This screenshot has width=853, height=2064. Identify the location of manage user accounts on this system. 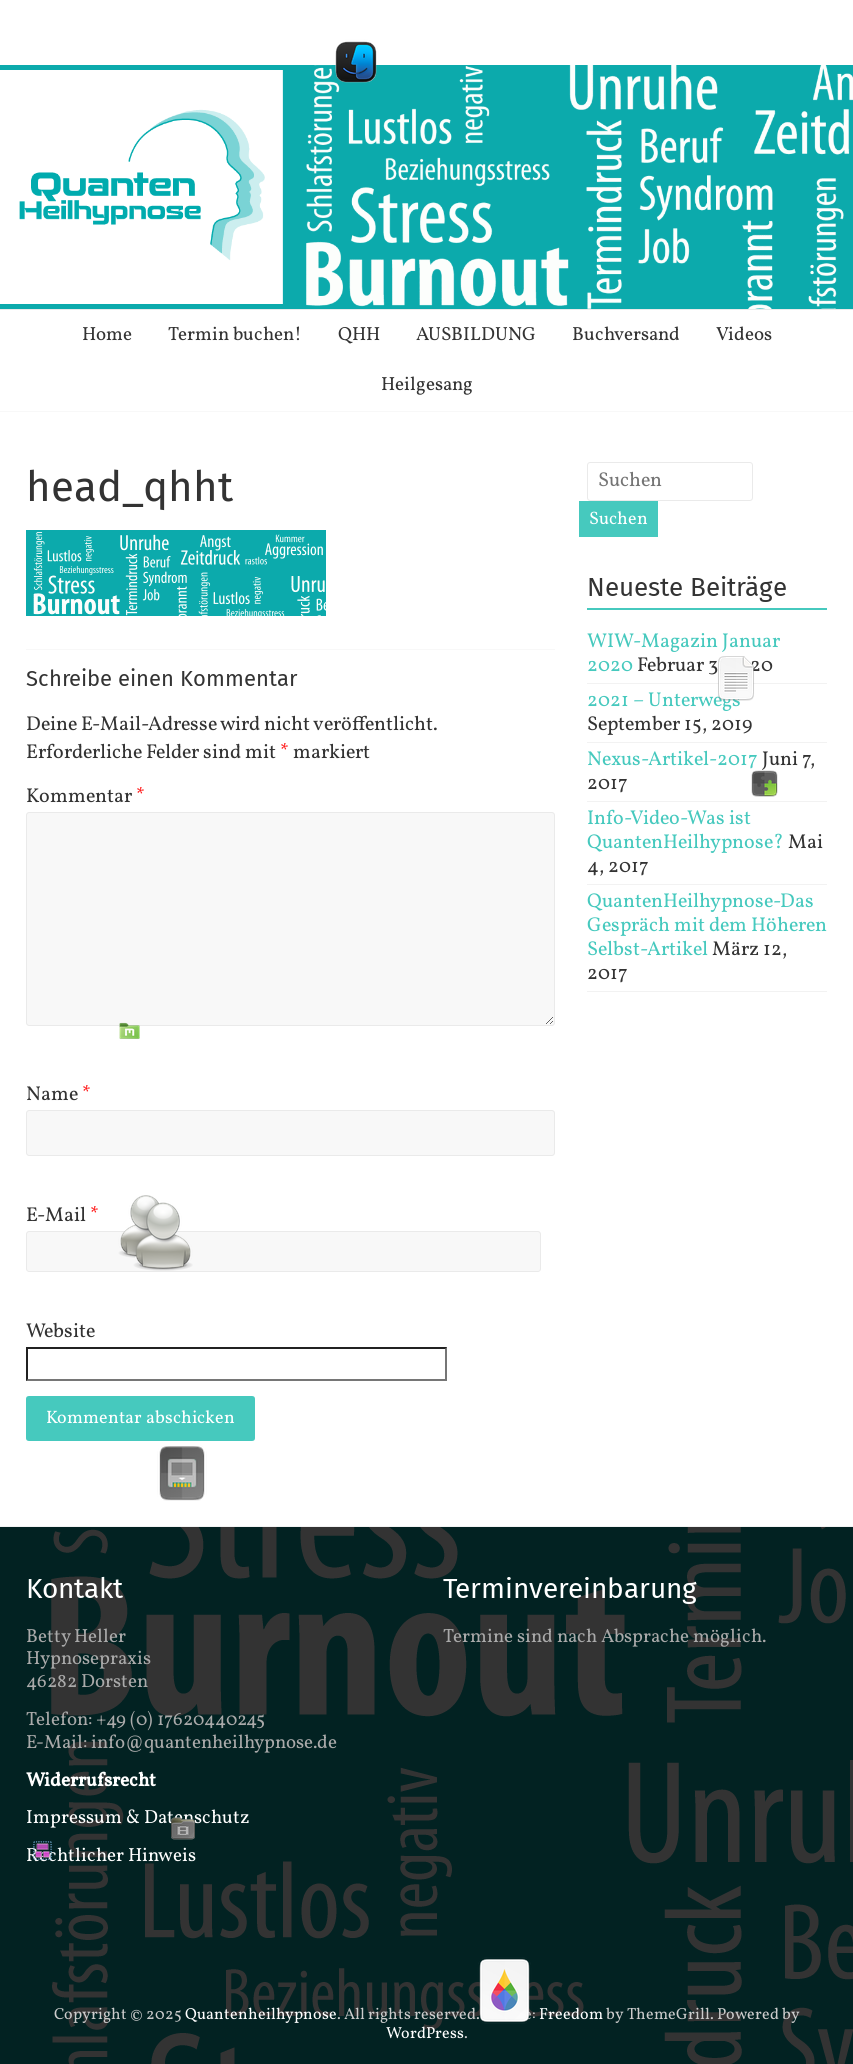
(156, 1233).